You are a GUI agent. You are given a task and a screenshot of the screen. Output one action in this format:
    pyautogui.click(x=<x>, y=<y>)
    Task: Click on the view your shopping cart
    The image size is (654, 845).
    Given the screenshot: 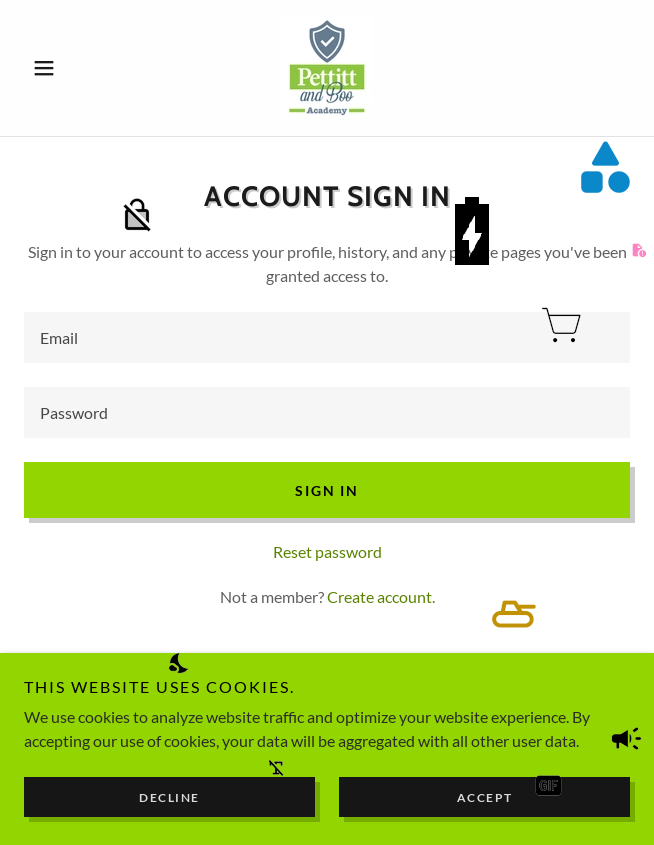 What is the action you would take?
    pyautogui.click(x=562, y=325)
    